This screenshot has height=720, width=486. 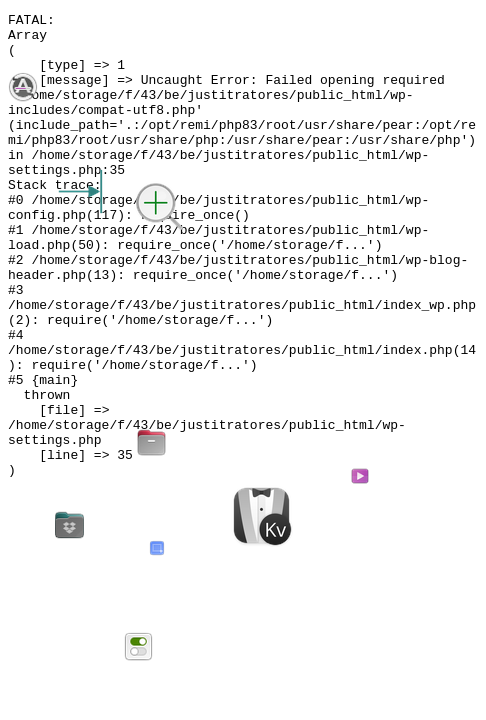 What do you see at coordinates (80, 191) in the screenshot?
I see `go to the last item or page` at bounding box center [80, 191].